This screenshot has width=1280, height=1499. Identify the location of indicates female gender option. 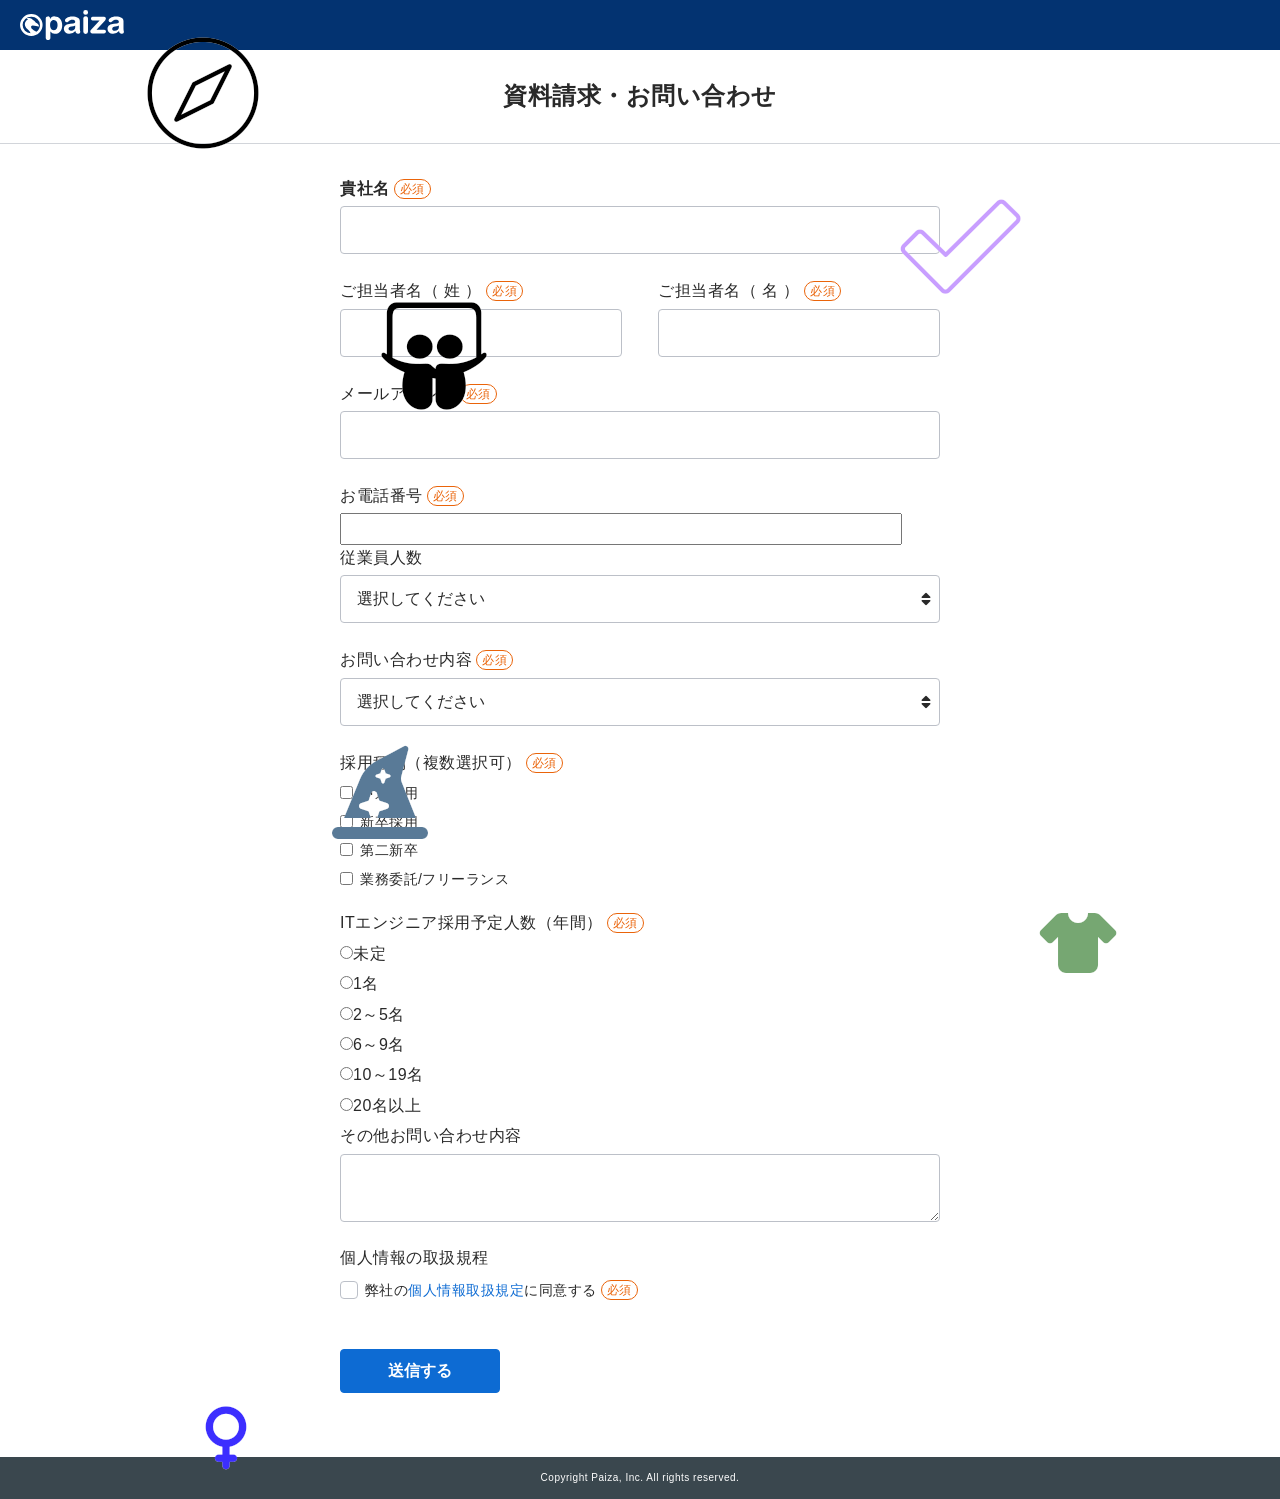
(226, 1436).